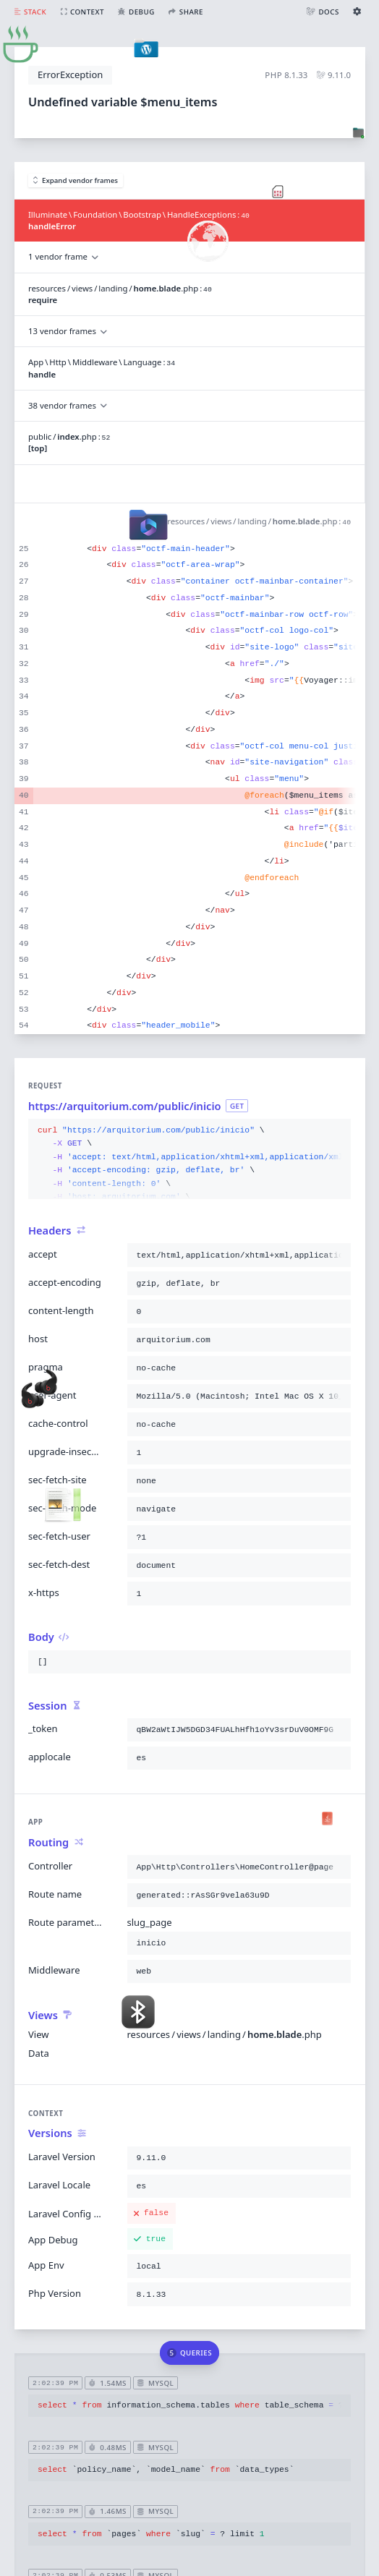  I want to click on connect beats fit pro earbuds via bluetooth, so click(39, 1389).